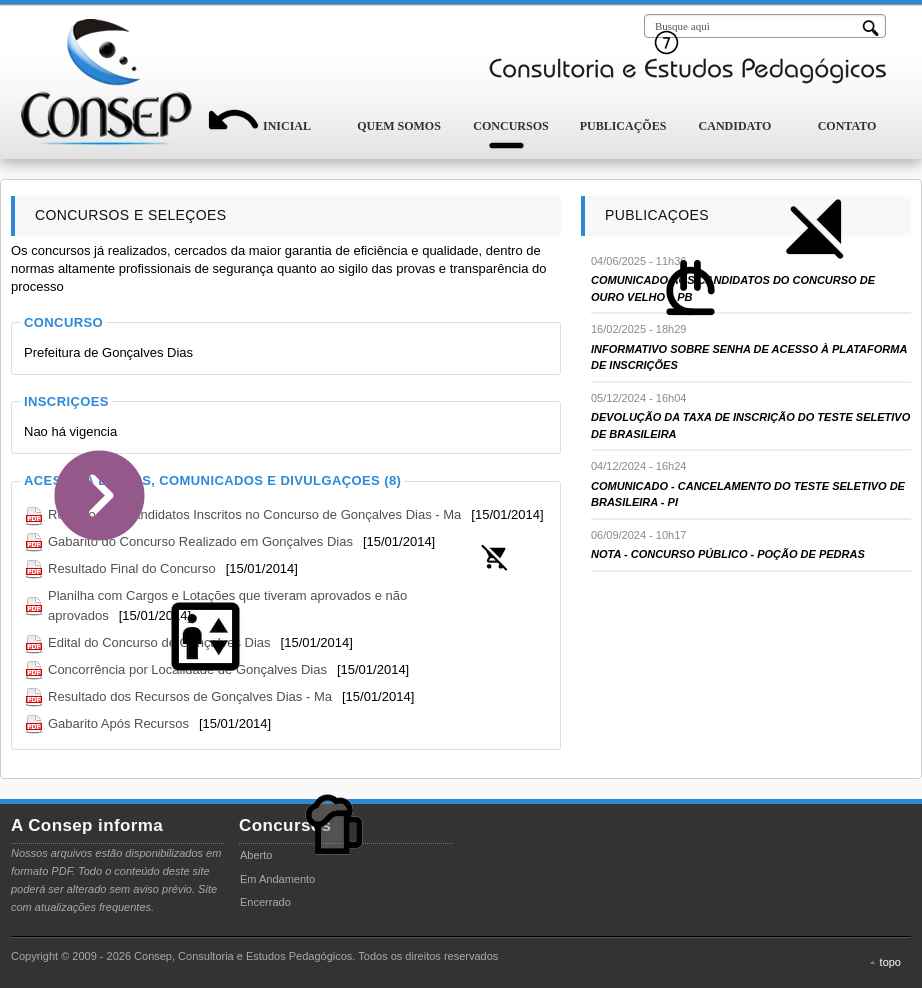 The image size is (922, 988). What do you see at coordinates (99, 495) in the screenshot?
I see `go to the next item or page` at bounding box center [99, 495].